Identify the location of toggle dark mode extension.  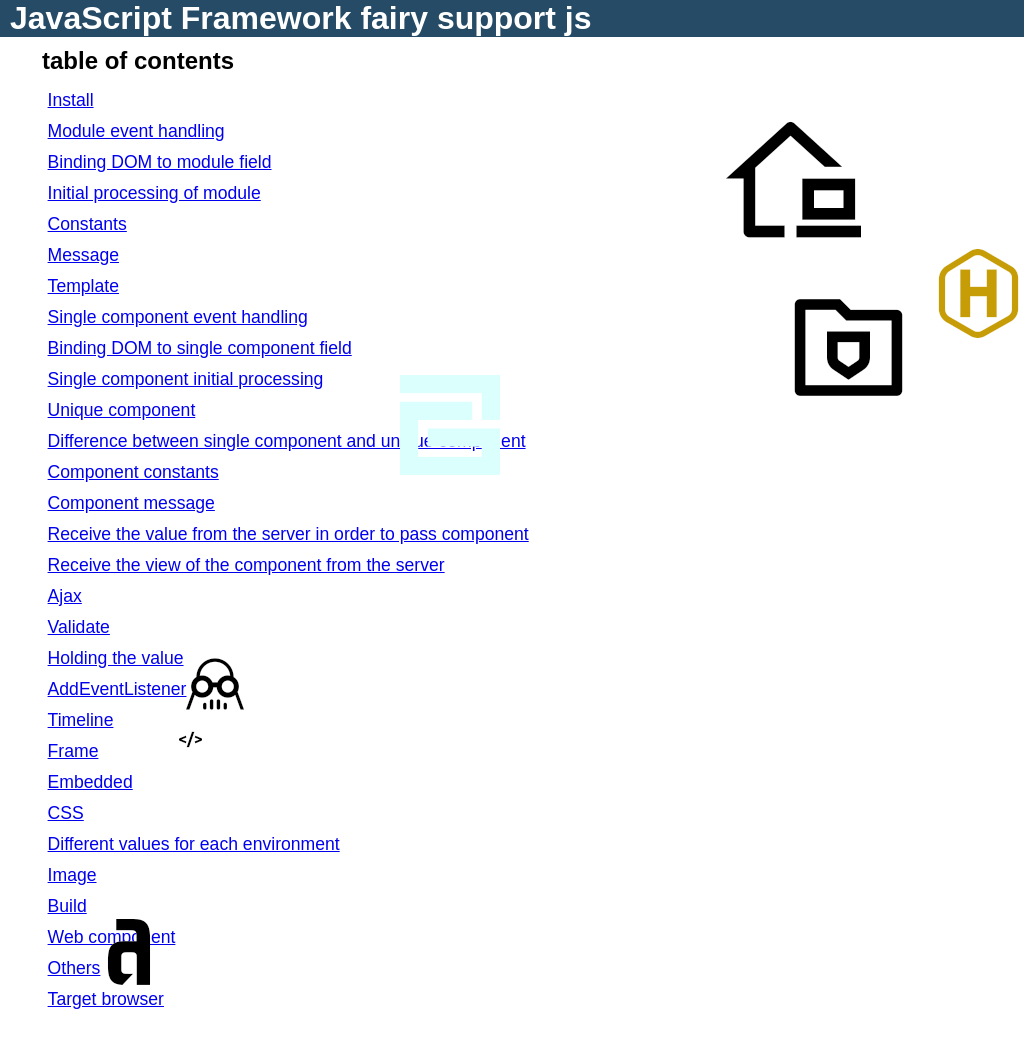
(215, 684).